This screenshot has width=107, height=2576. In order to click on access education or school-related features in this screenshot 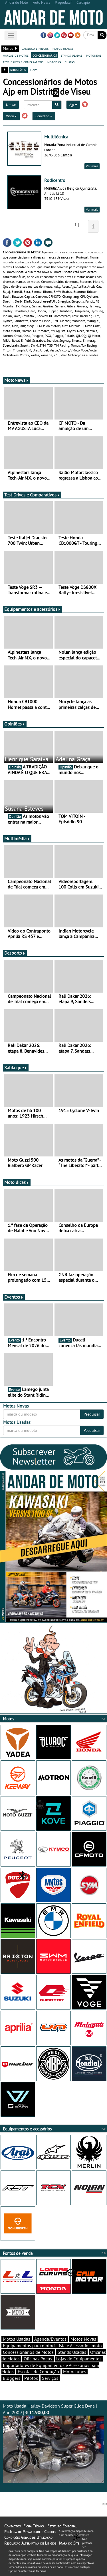, I will do `click(71, 2273)`.